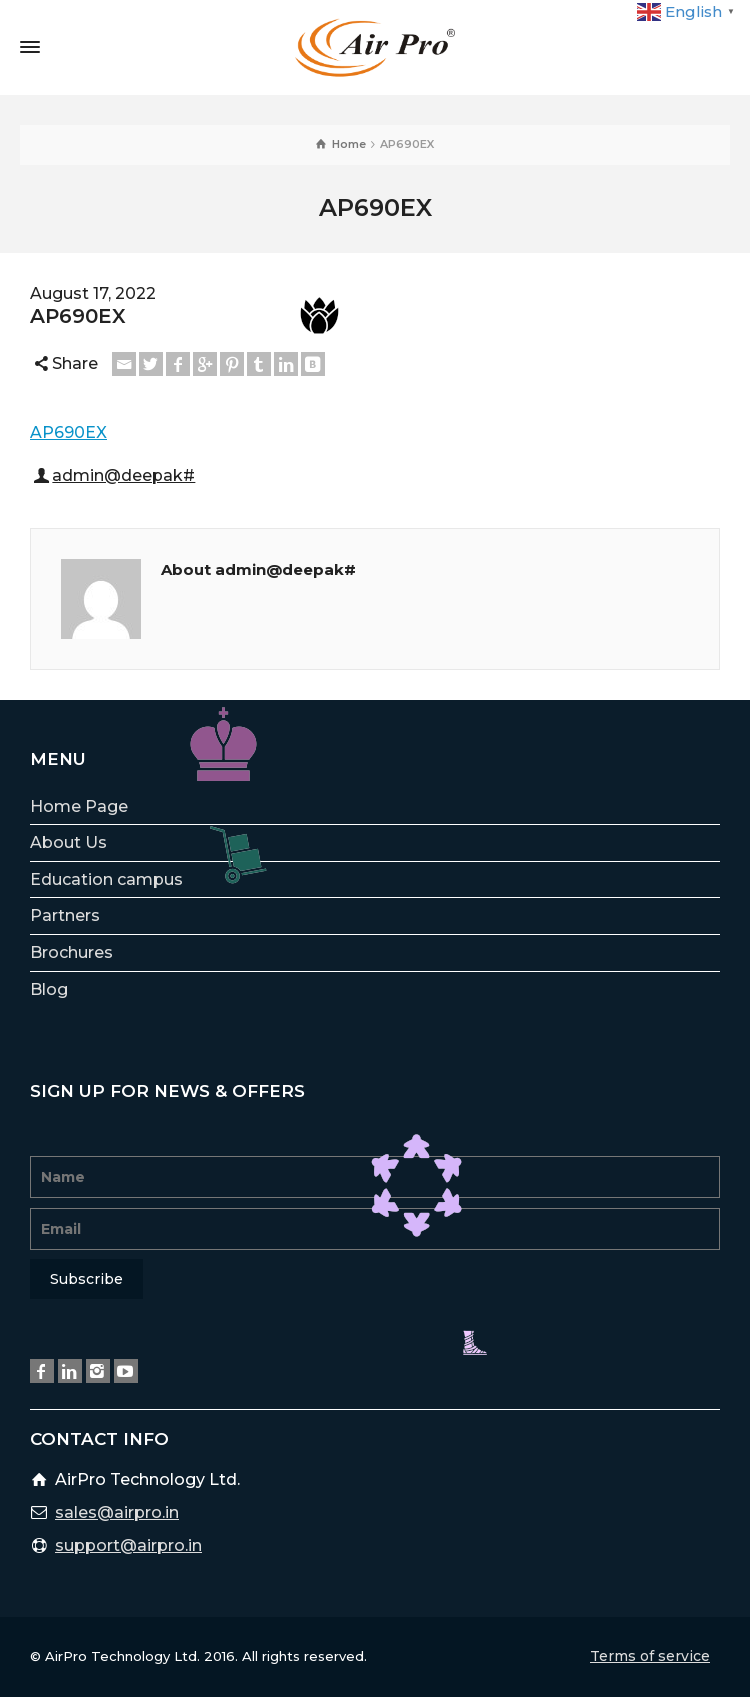  I want to click on view players in a game lobby, so click(416, 1185).